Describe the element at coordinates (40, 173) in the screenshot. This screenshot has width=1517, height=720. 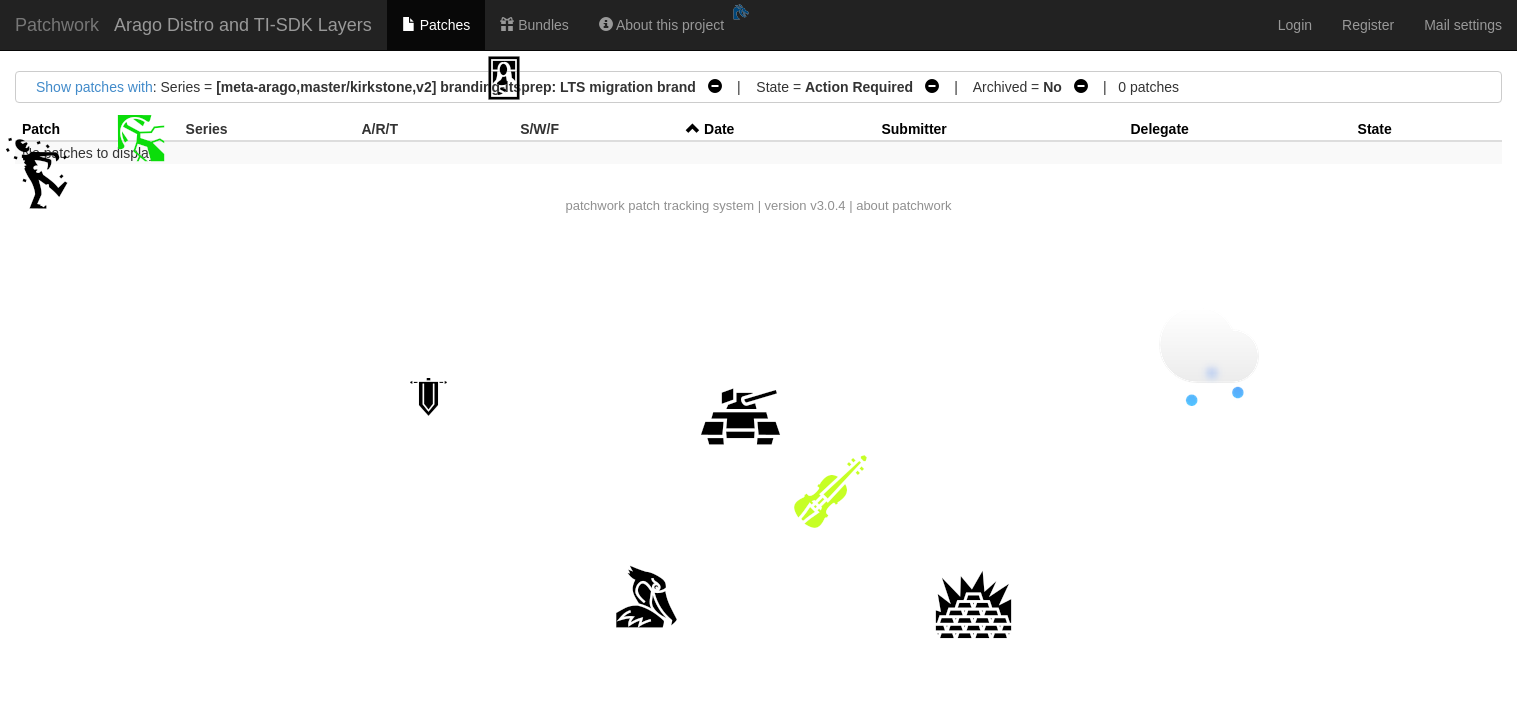
I see `zombie enemy or character type in a game` at that location.